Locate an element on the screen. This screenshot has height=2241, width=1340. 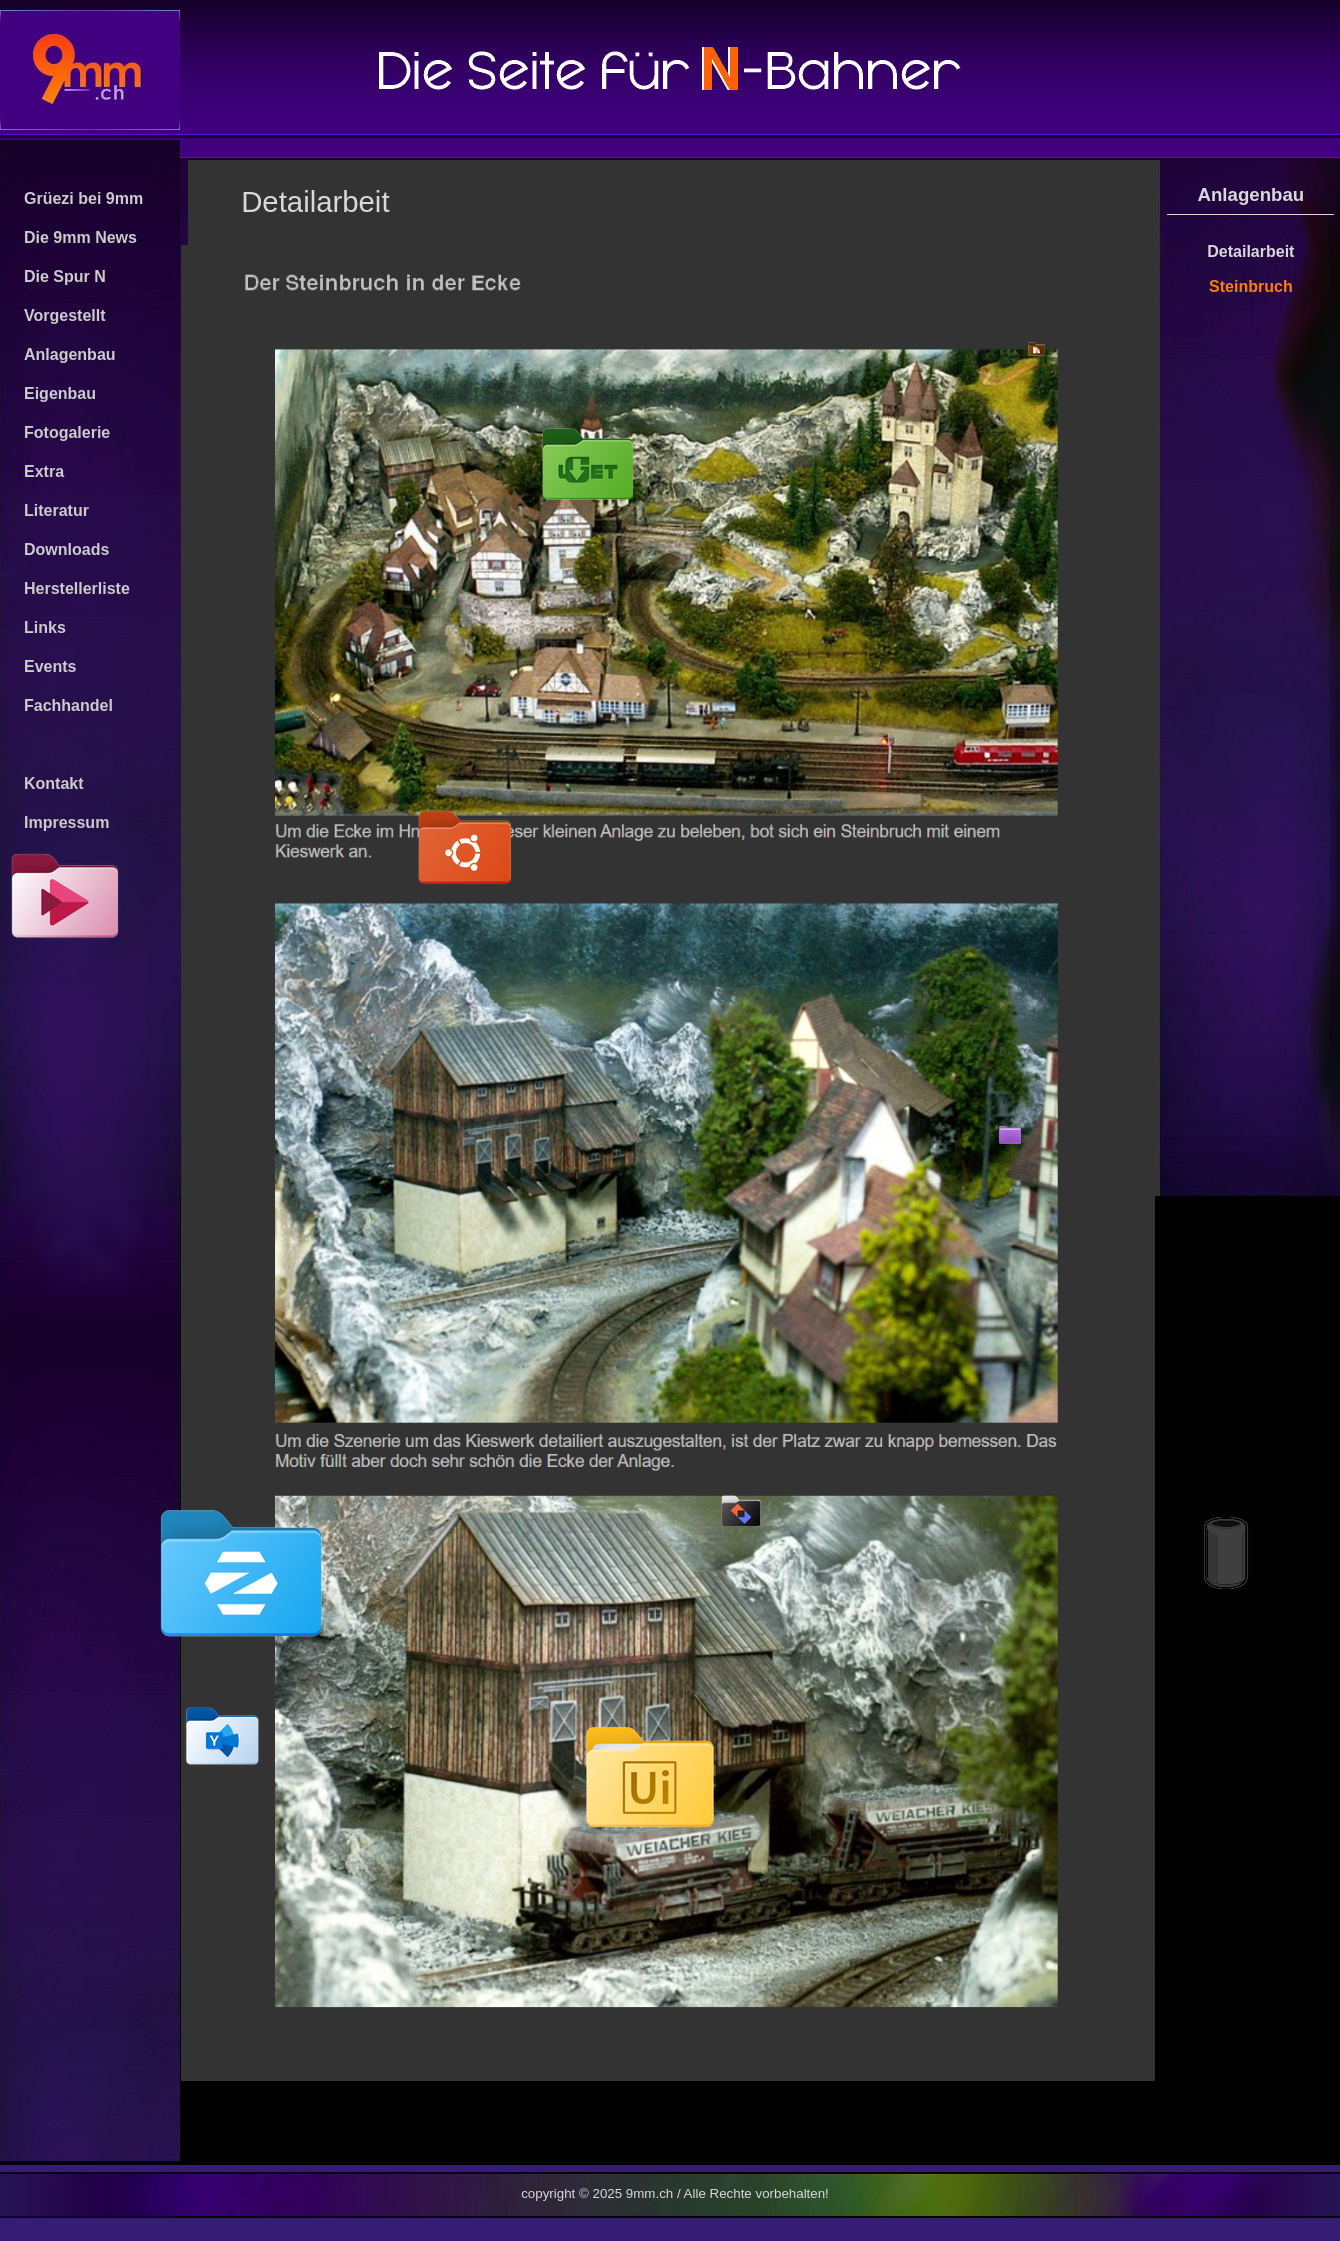
open ktor project folder is located at coordinates (741, 1512).